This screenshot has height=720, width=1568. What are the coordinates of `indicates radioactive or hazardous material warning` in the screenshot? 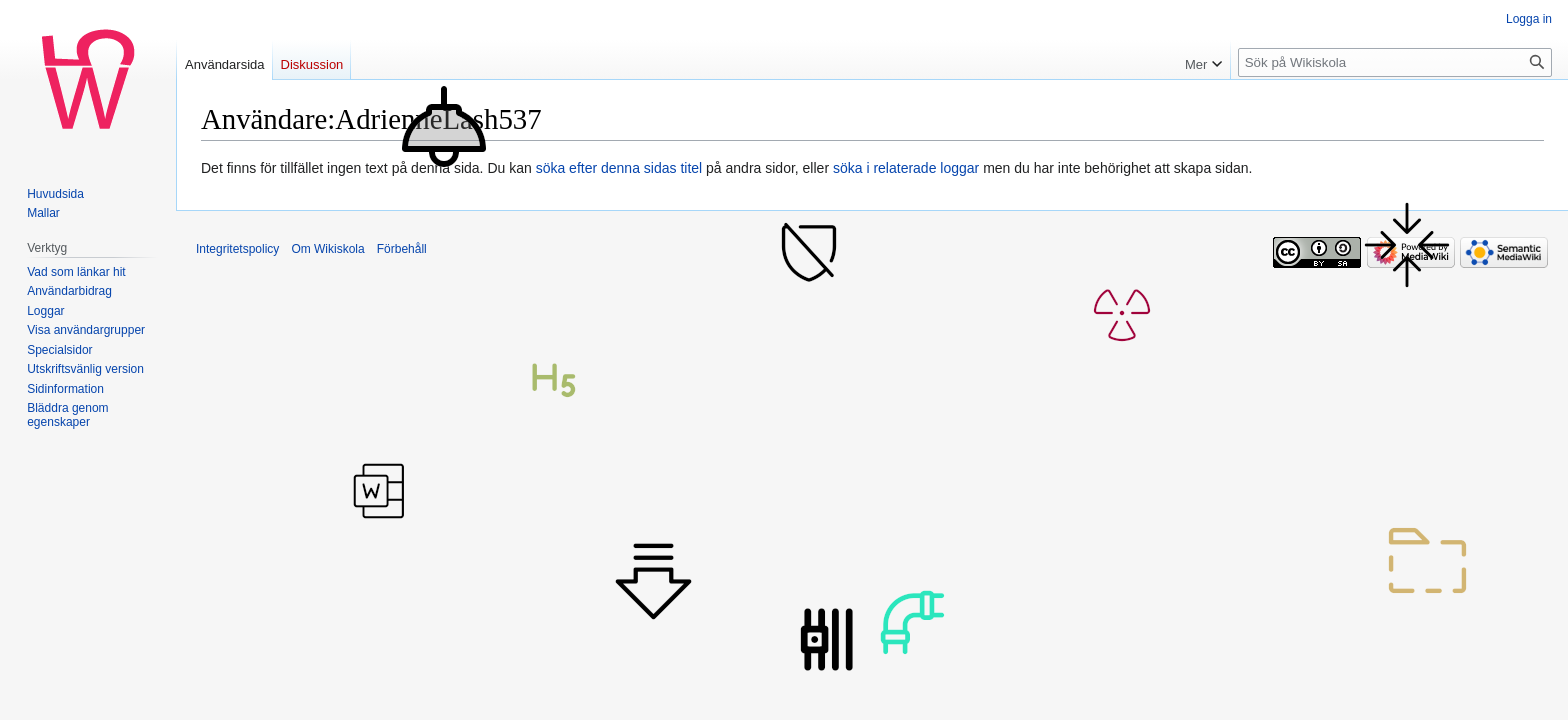 It's located at (1122, 313).